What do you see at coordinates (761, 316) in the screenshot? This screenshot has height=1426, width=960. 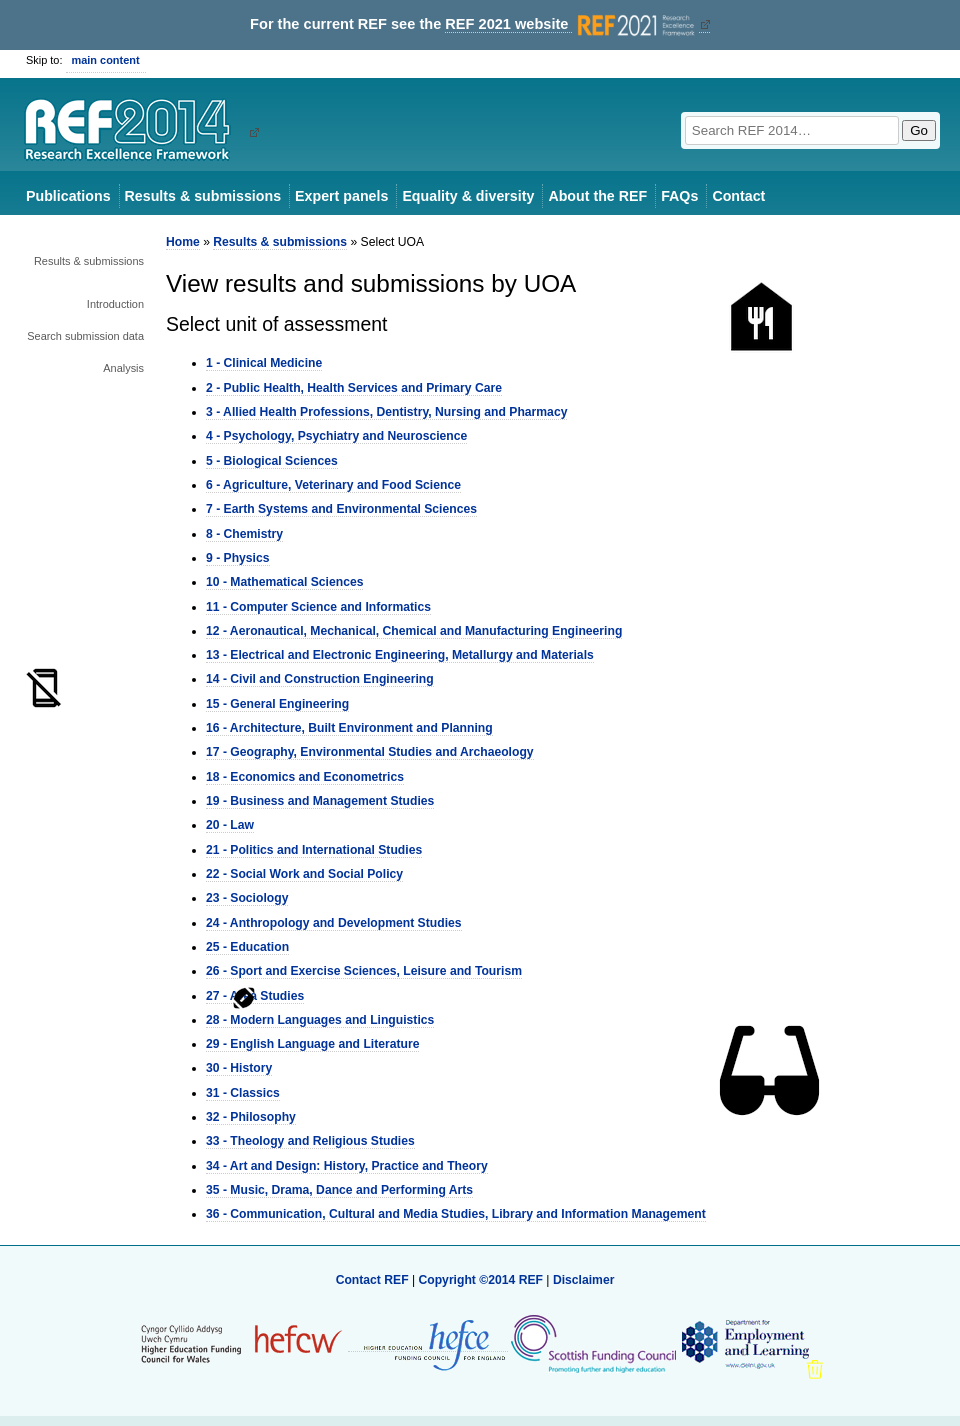 I see `find nearby food banks or food assistance locations` at bounding box center [761, 316].